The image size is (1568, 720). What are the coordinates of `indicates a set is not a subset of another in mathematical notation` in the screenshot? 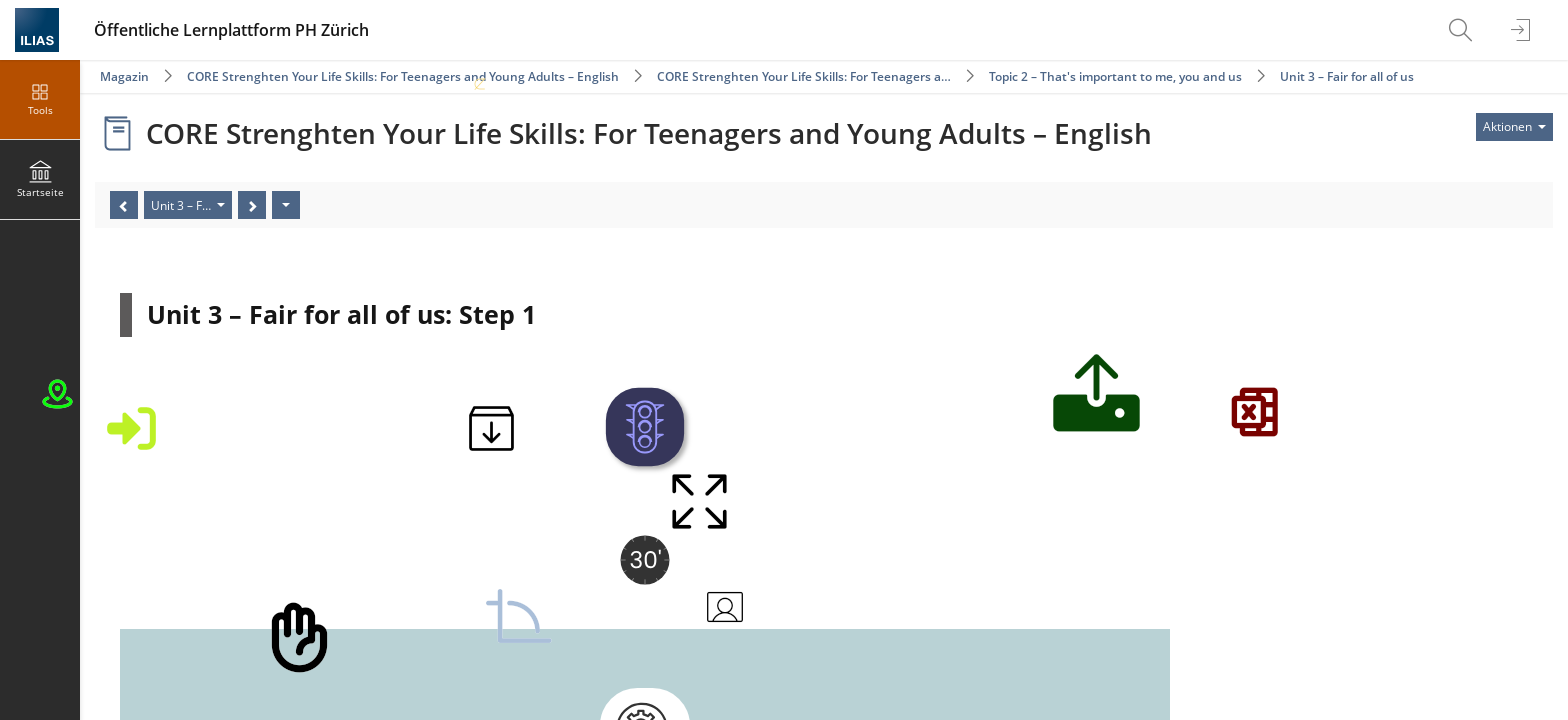 It's located at (480, 84).